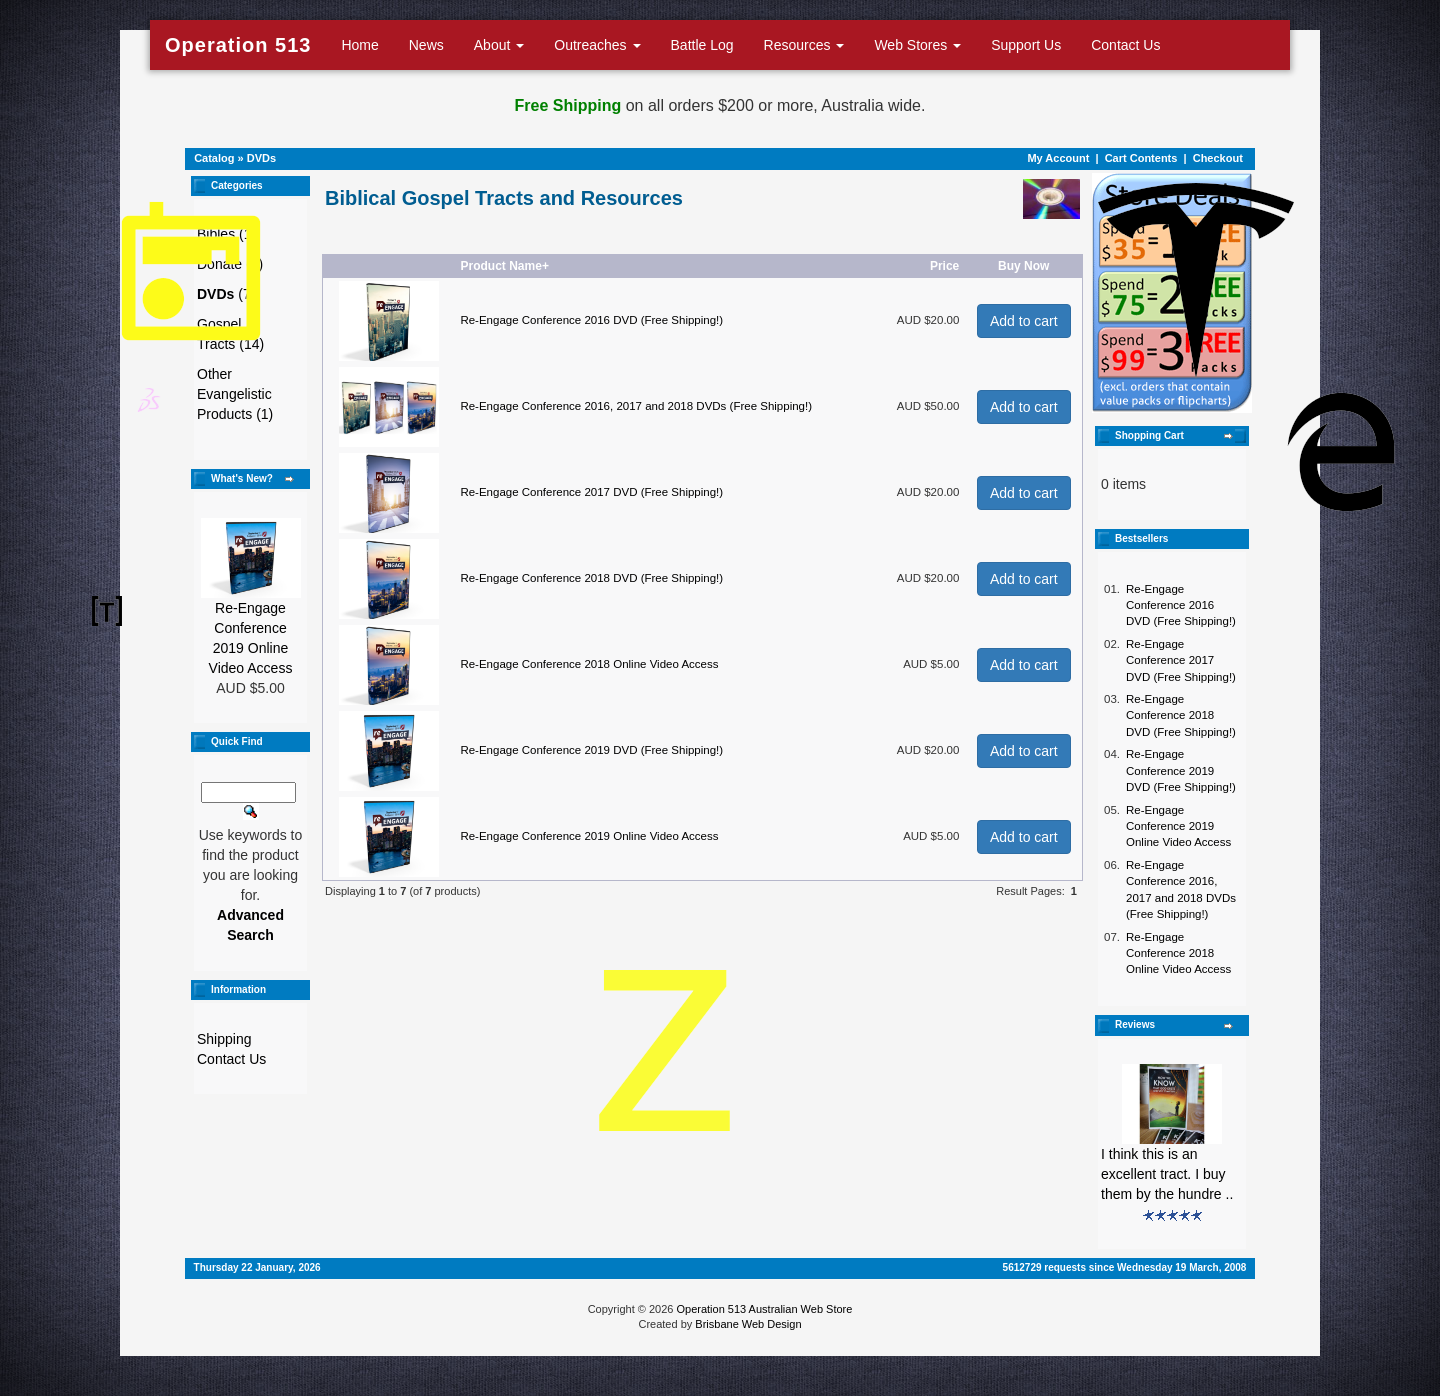 The height and width of the screenshot is (1396, 1440). What do you see at coordinates (107, 611) in the screenshot?
I see `TOML configuration file format logo` at bounding box center [107, 611].